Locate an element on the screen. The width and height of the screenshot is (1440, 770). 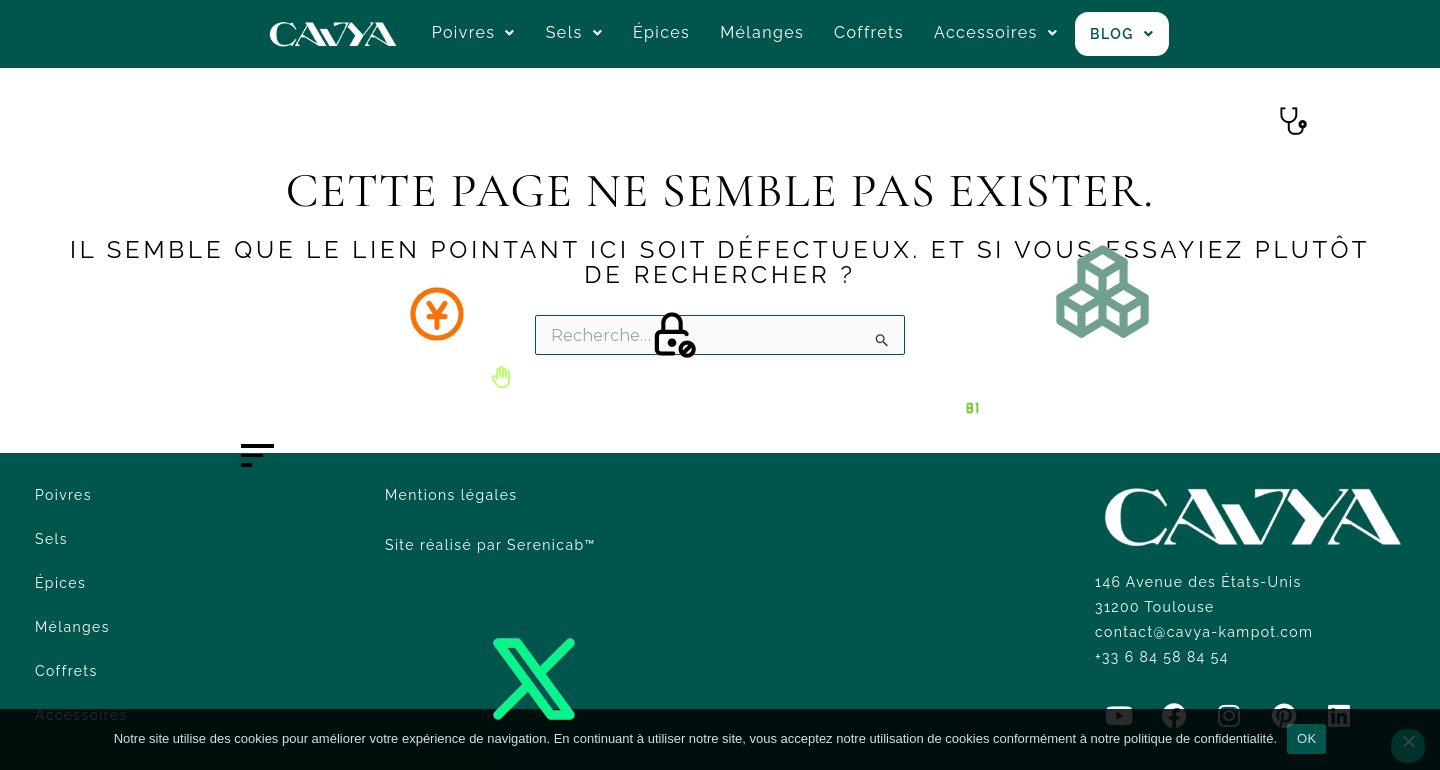
indicates item number 81 in a list or sequence is located at coordinates (973, 408).